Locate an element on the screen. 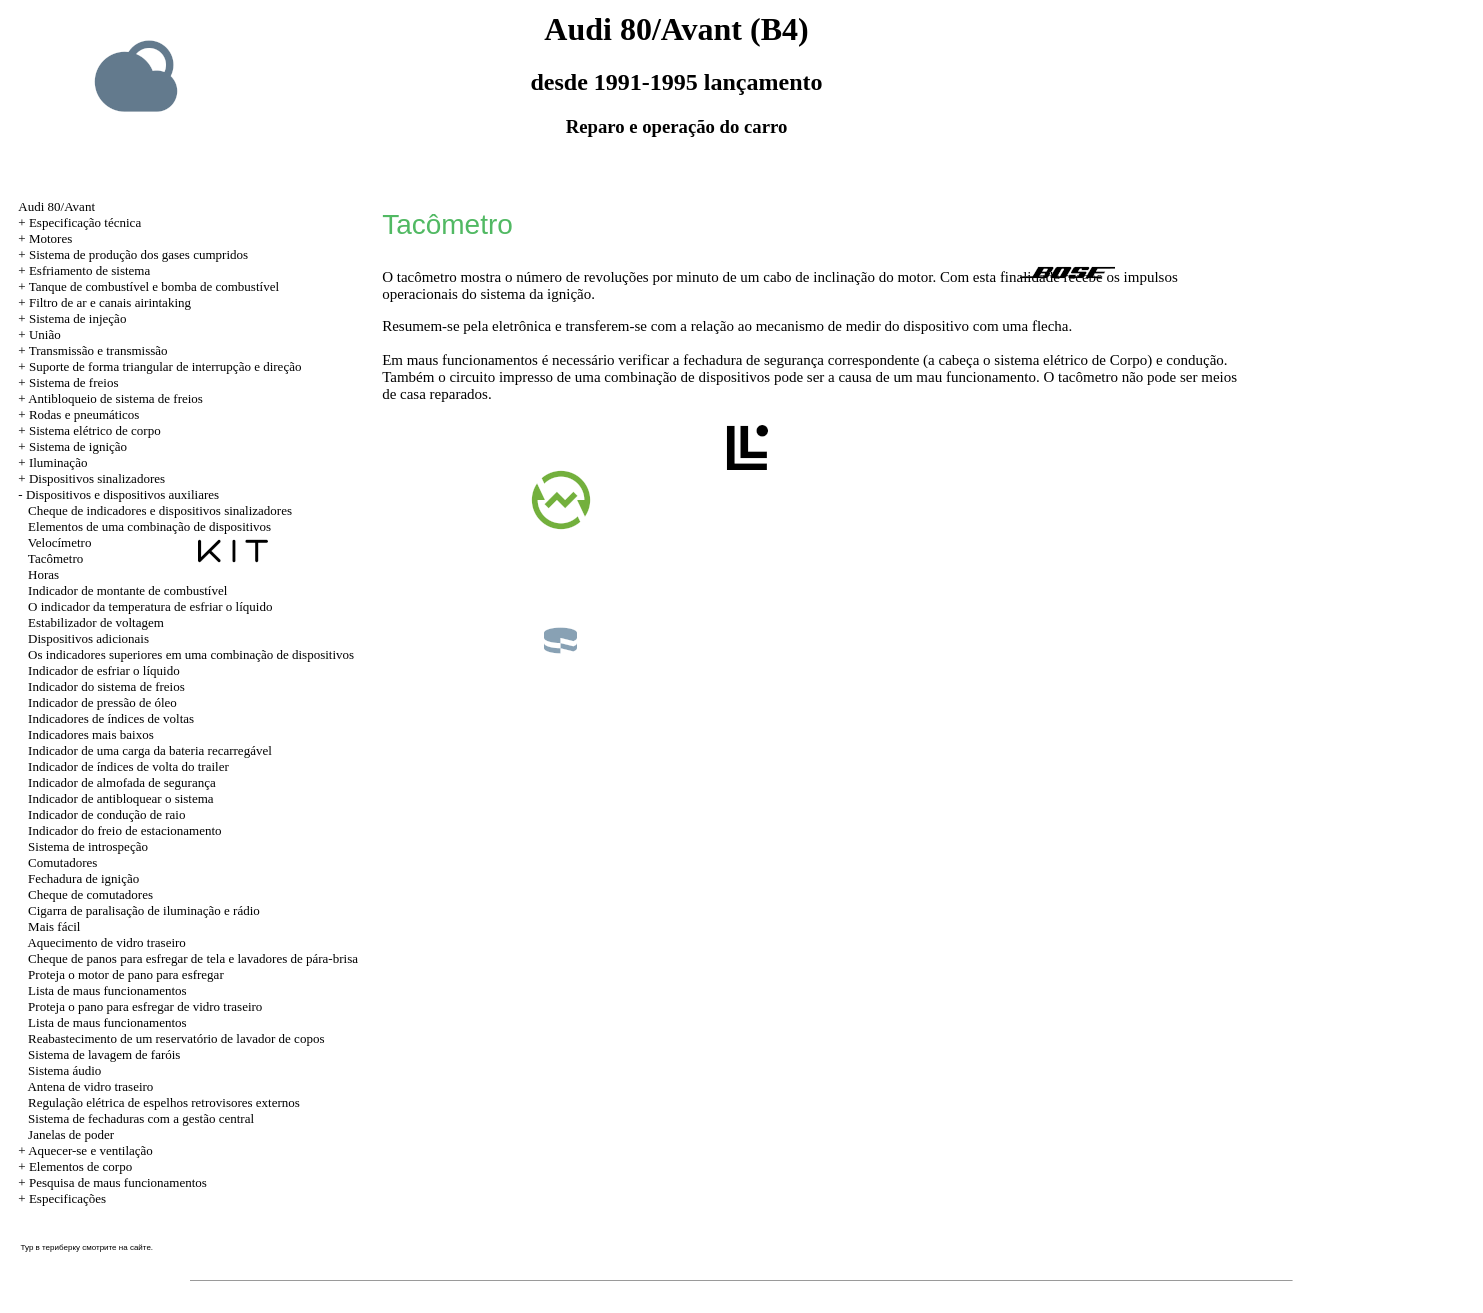 This screenshot has height=1313, width=1483. indicates partly cloudy weather conditions is located at coordinates (136, 78).